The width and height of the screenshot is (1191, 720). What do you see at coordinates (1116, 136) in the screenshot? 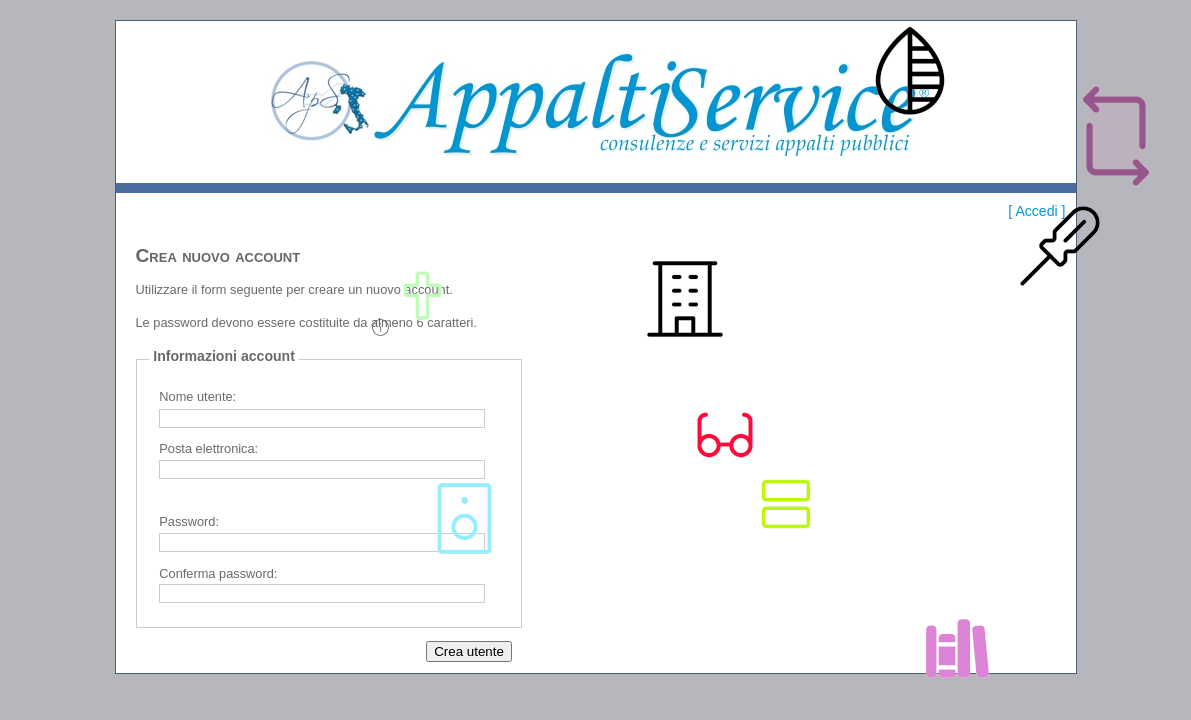
I see `rotate your device orientation` at bounding box center [1116, 136].